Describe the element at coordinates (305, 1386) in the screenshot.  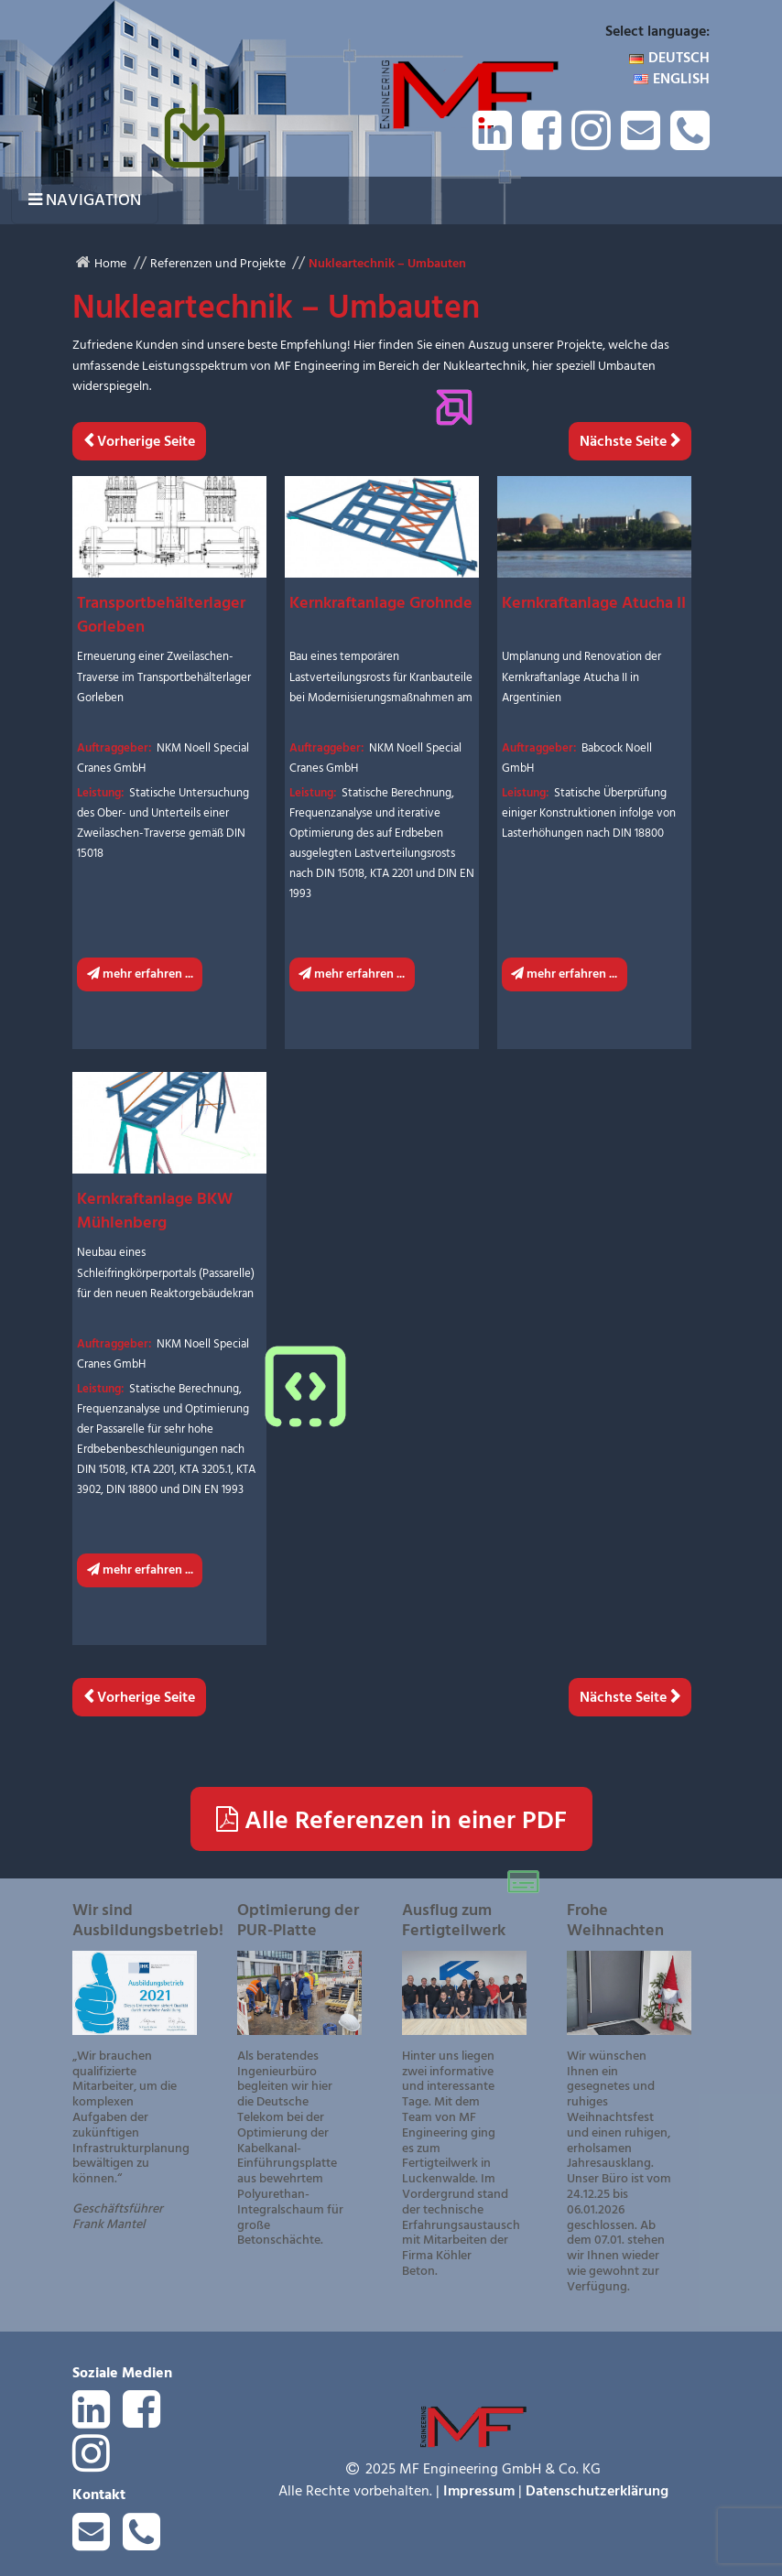
I see `embed code snippet in a container` at that location.